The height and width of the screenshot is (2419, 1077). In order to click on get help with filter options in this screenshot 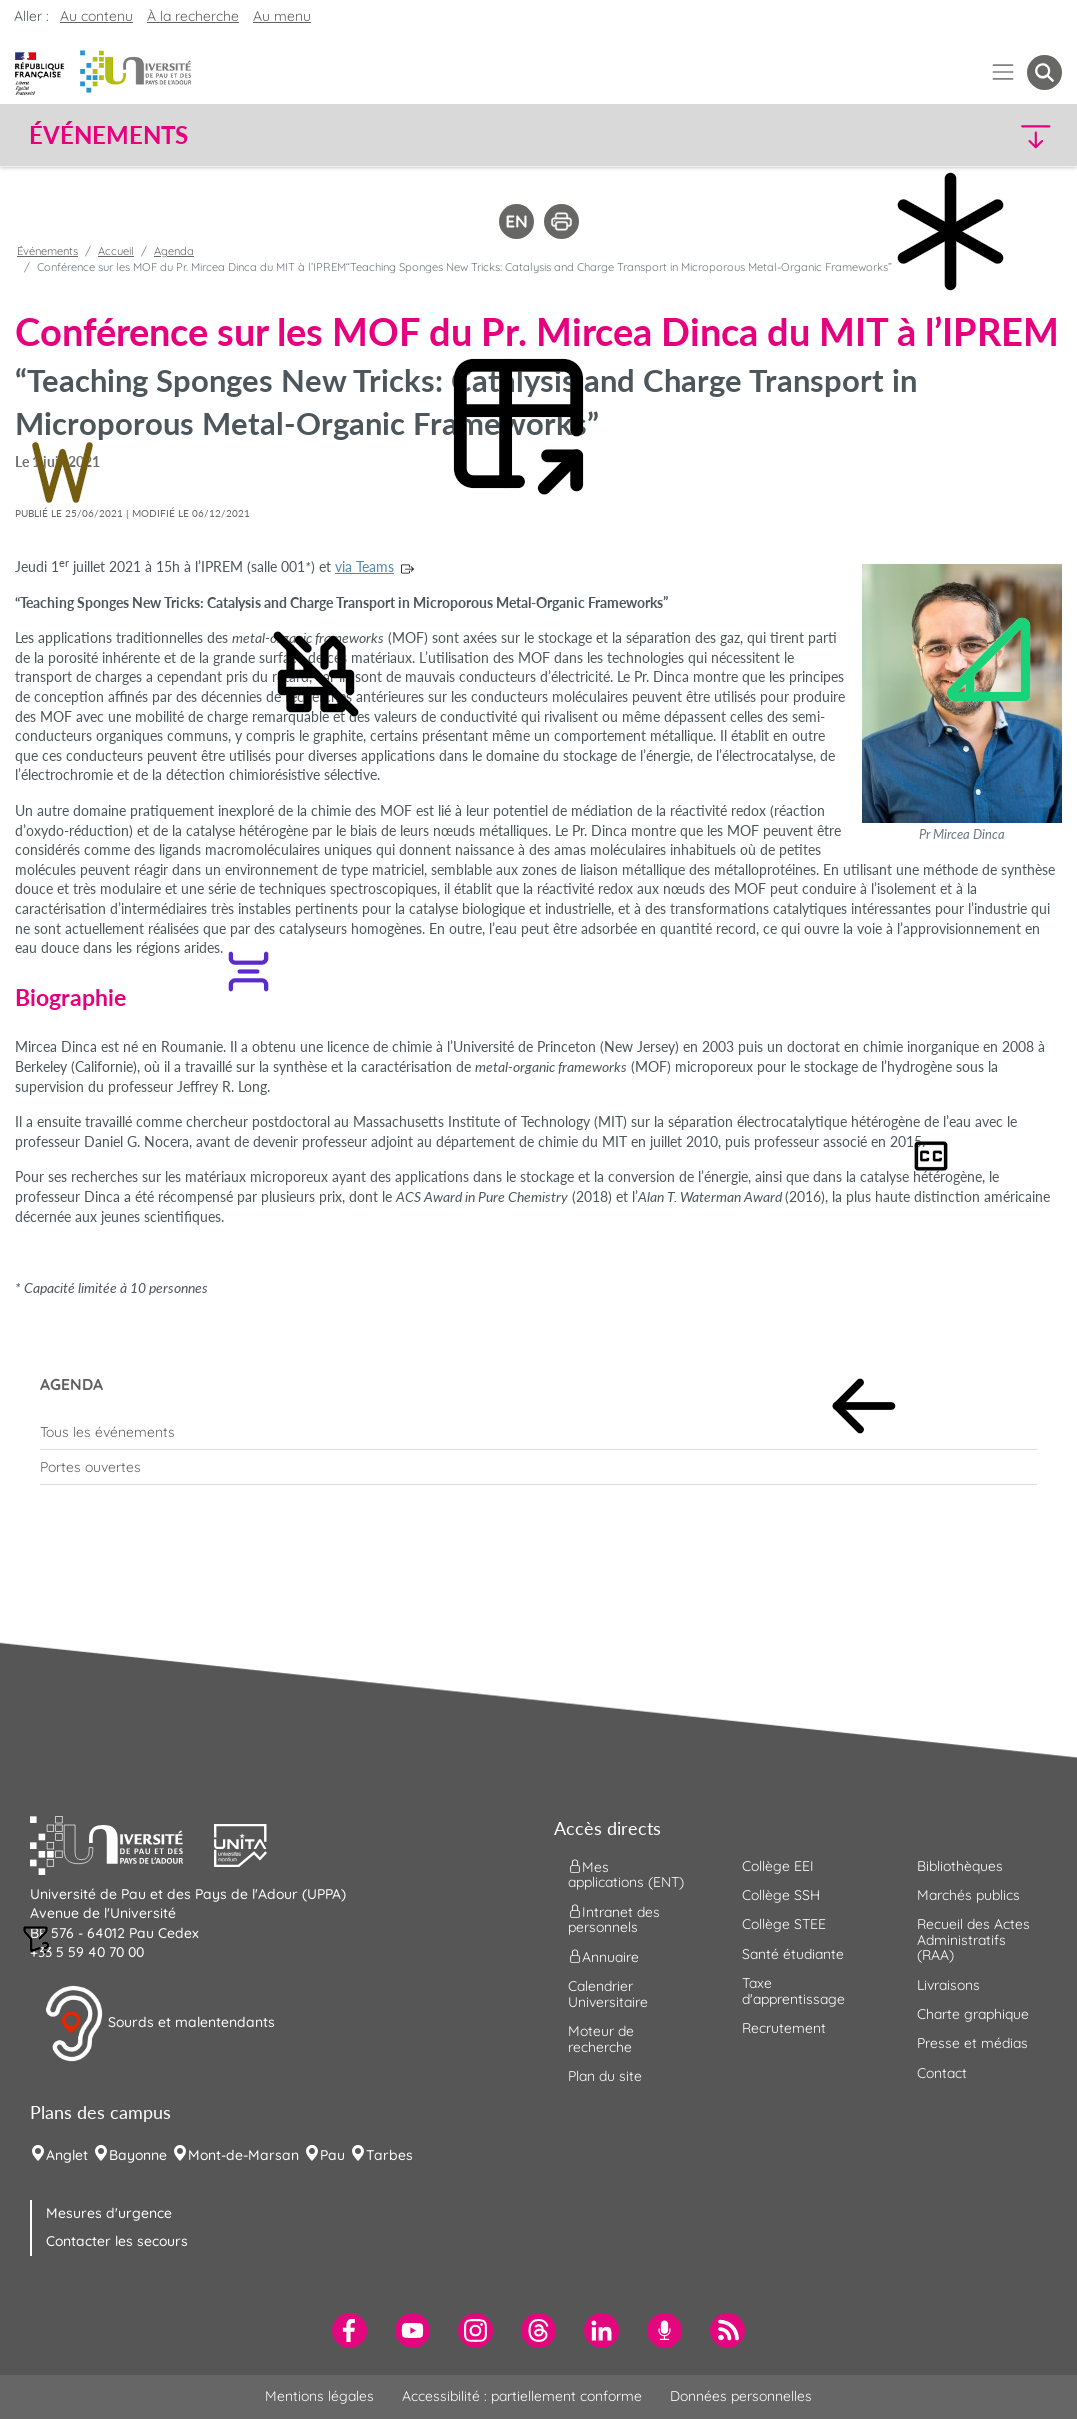, I will do `click(35, 1938)`.